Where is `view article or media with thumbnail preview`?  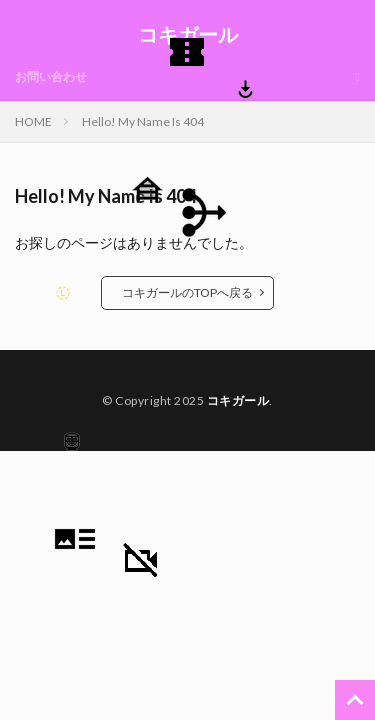
view article or media with thumbnail preview is located at coordinates (75, 539).